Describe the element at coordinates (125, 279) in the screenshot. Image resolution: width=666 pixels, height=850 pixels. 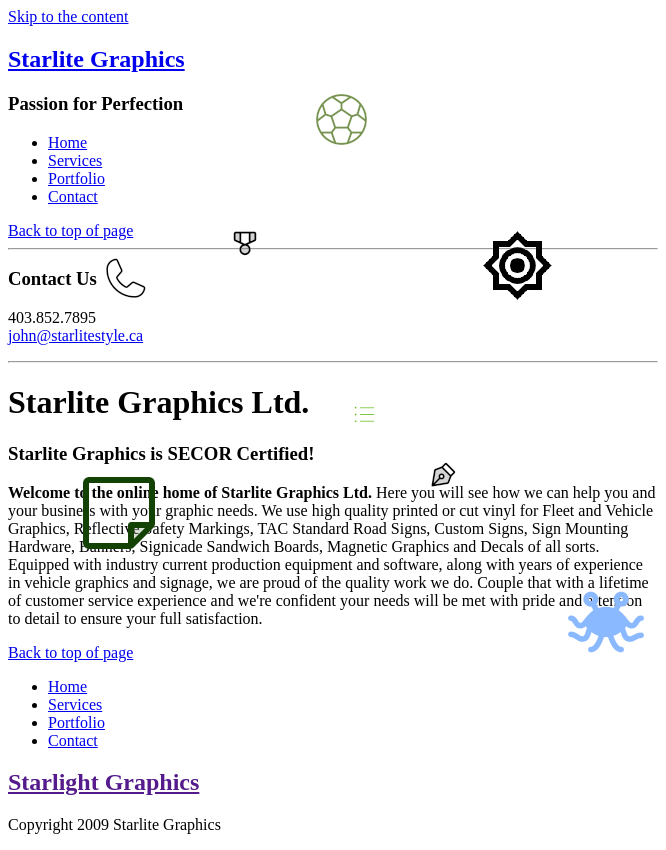
I see `make a phone call` at that location.